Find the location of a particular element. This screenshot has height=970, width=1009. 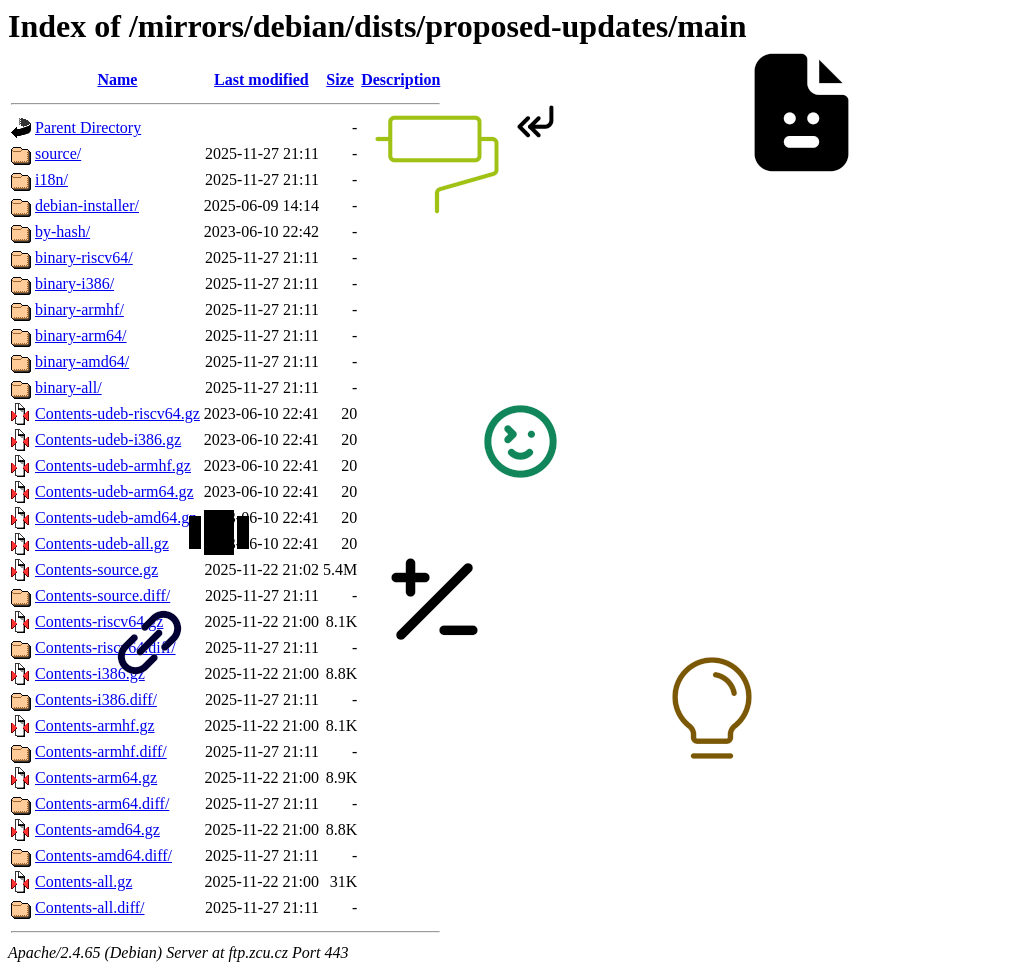

add a playful or winking emoji to your message is located at coordinates (520, 441).